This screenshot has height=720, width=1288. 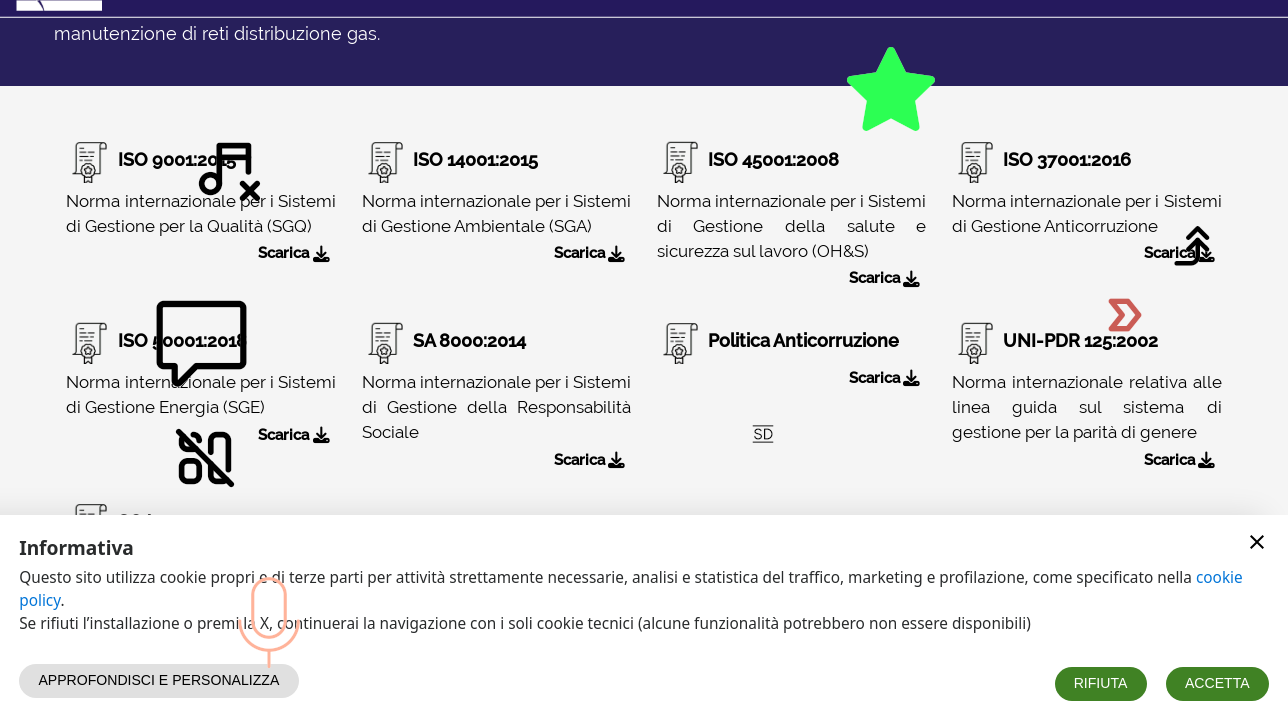 I want to click on tap to use voice input, so click(x=269, y=621).